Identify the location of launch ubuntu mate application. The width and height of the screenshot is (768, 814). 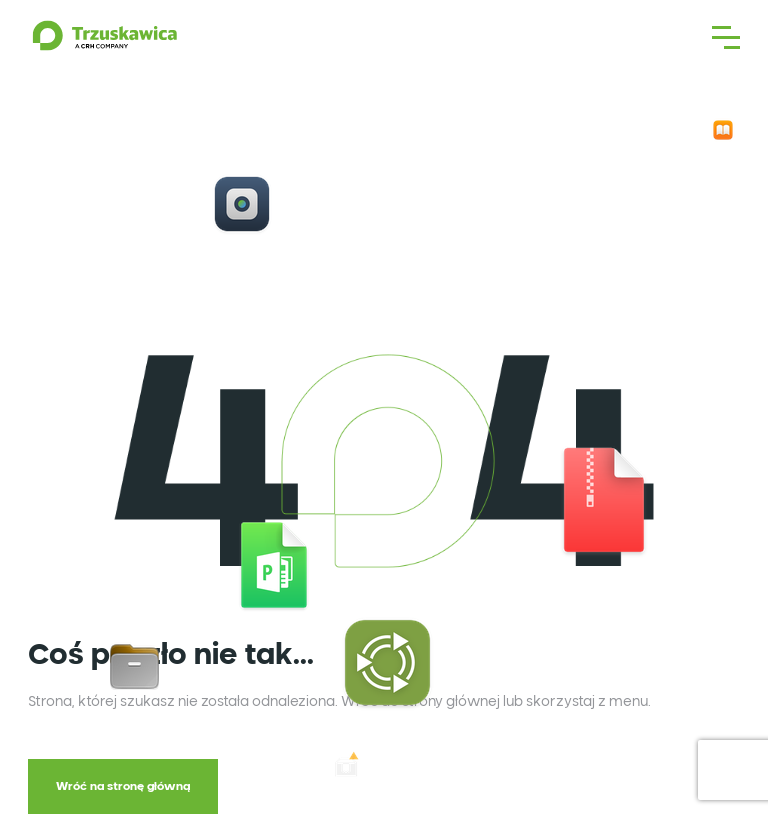
(387, 662).